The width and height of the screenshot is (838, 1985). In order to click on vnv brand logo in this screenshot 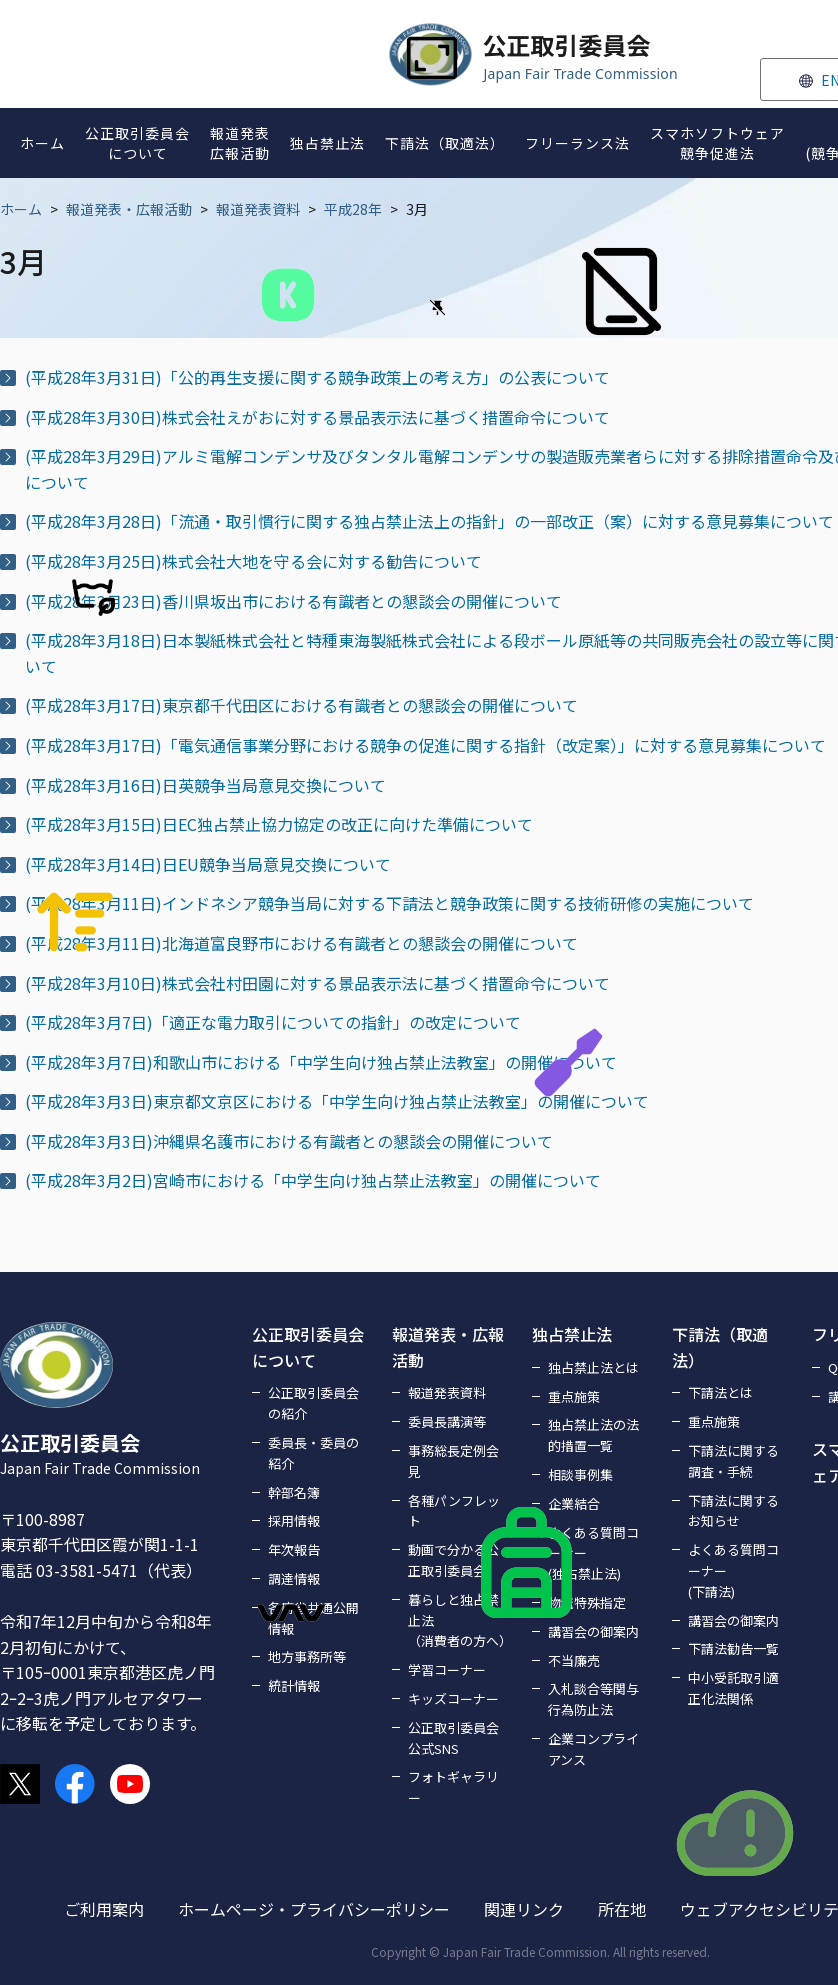, I will do `click(291, 1611)`.